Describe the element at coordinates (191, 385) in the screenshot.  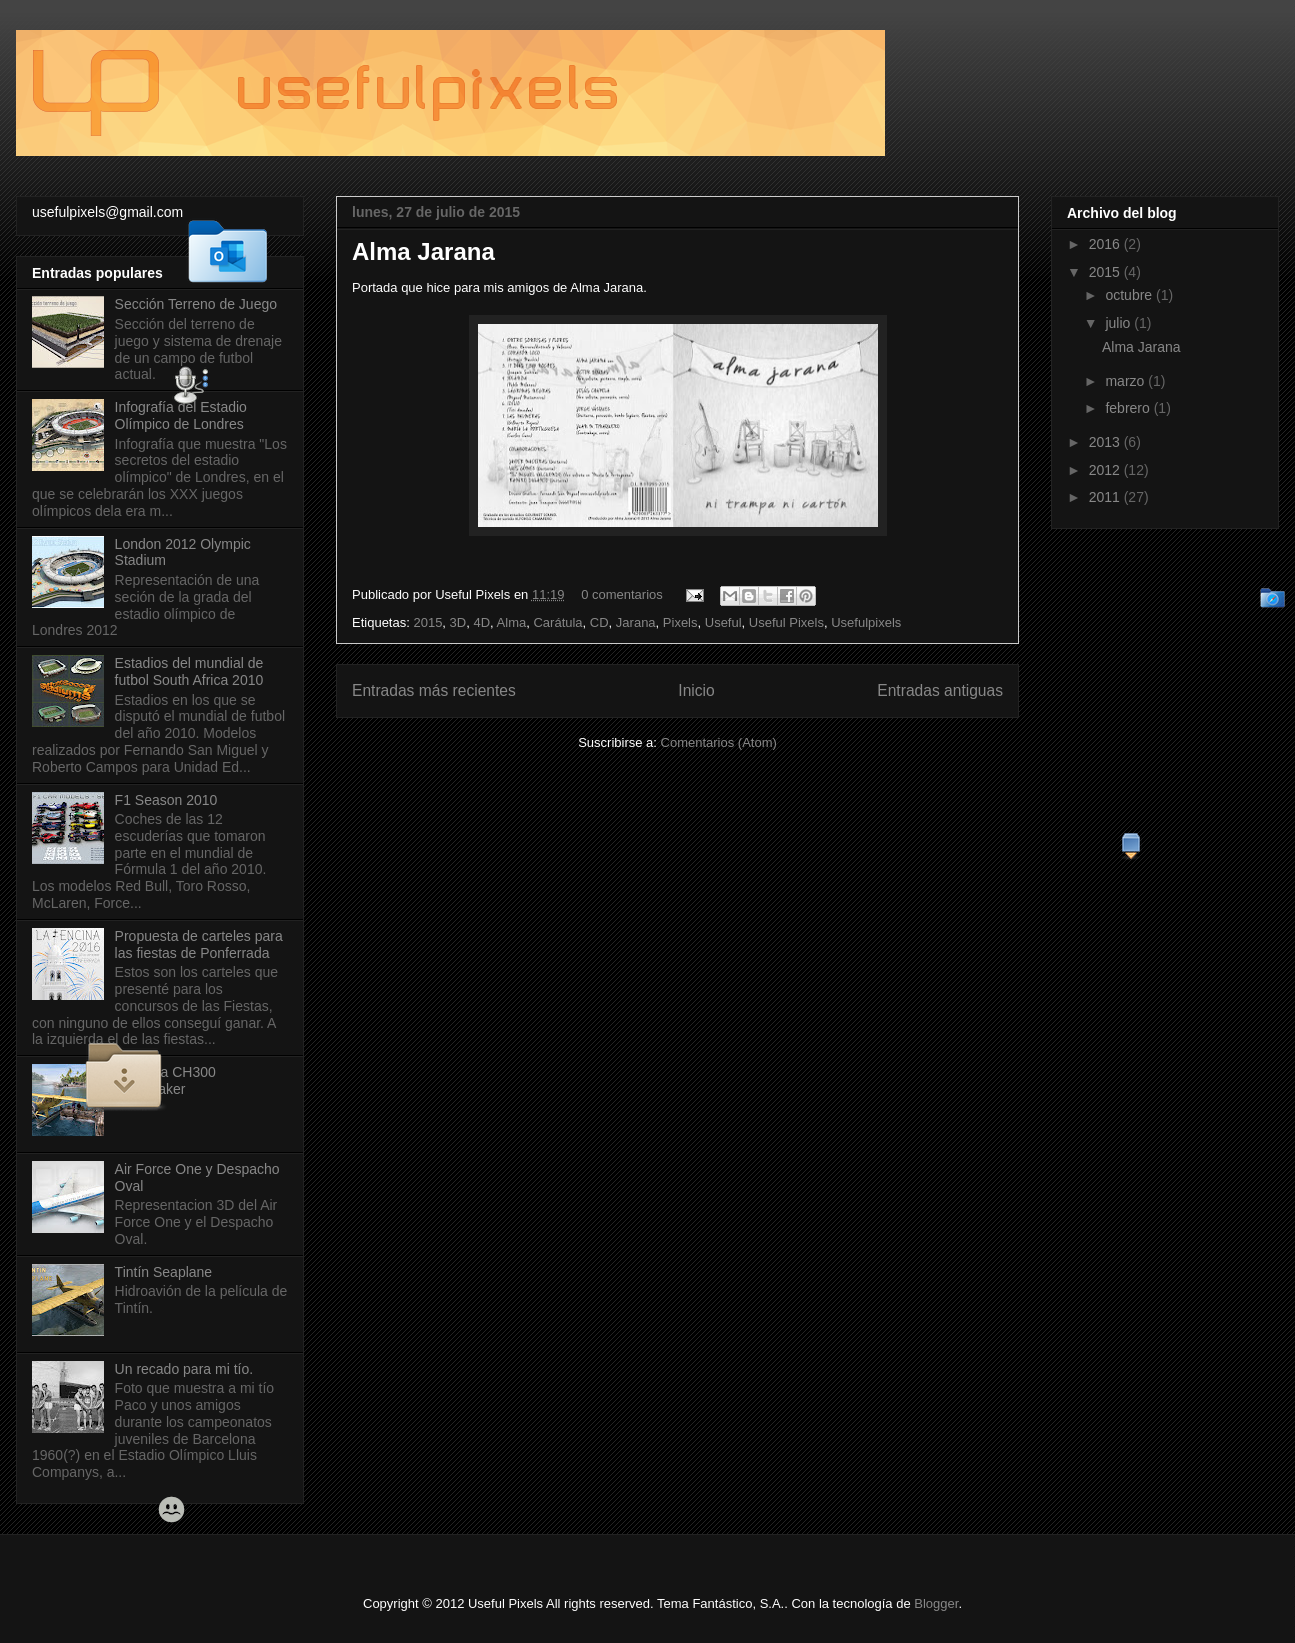
I see `microphone input at medium sensitivity level` at that location.